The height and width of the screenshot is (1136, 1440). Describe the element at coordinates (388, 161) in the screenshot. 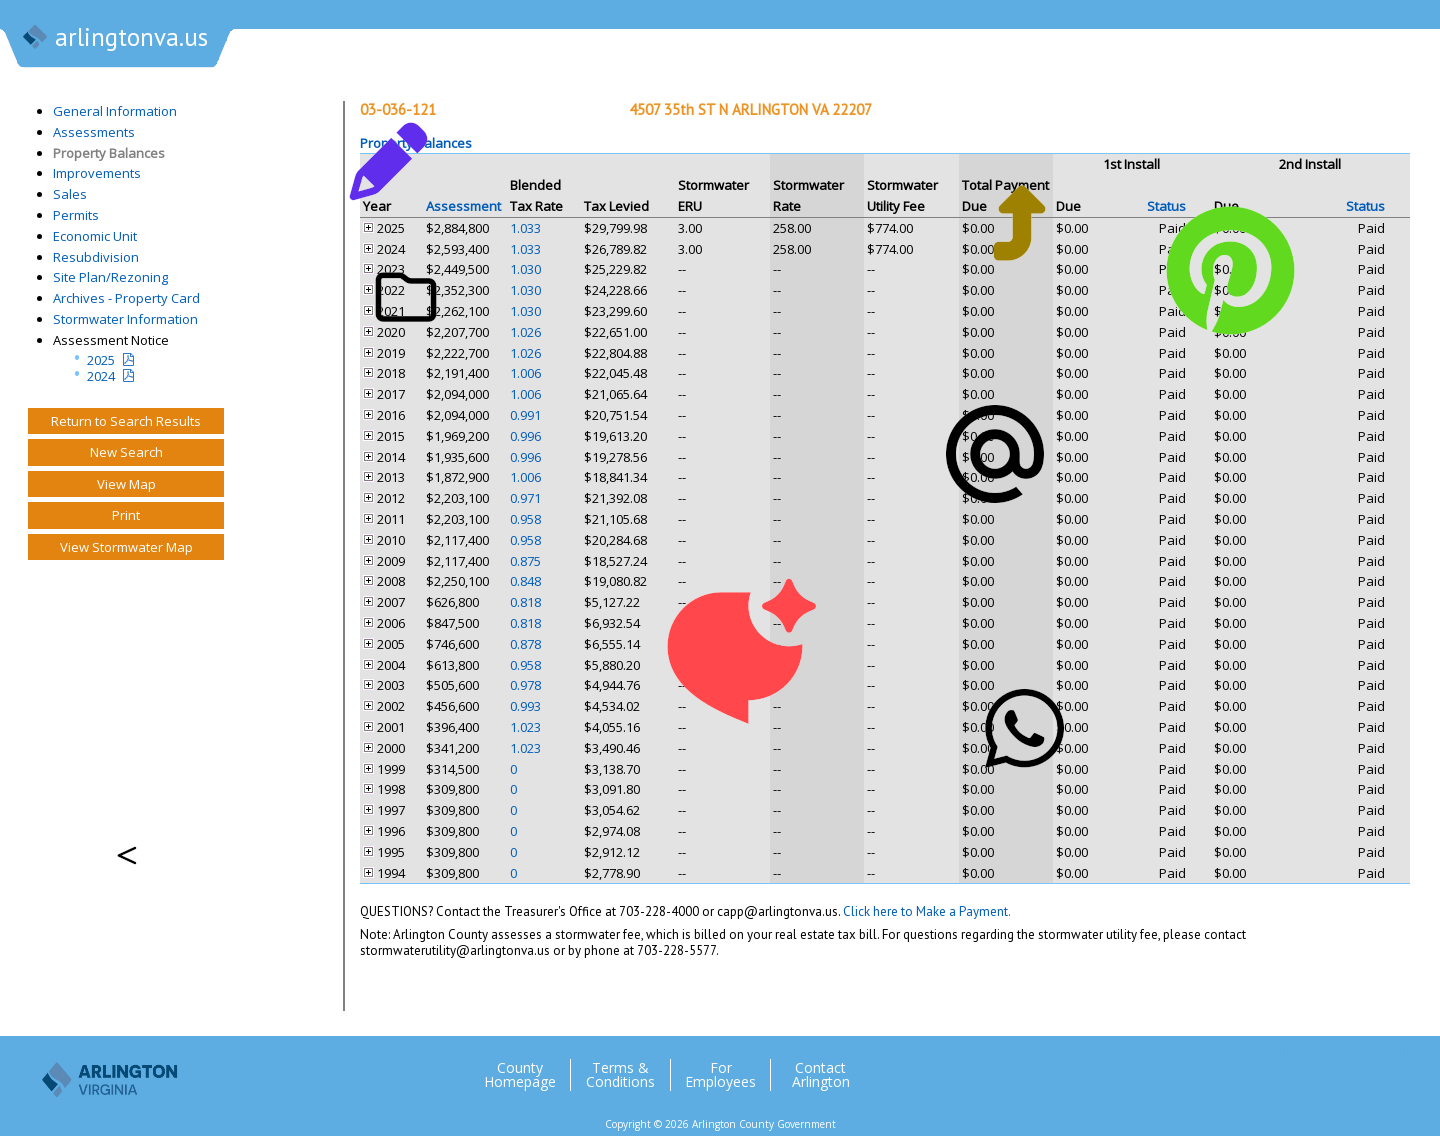

I see `edit content or text` at that location.